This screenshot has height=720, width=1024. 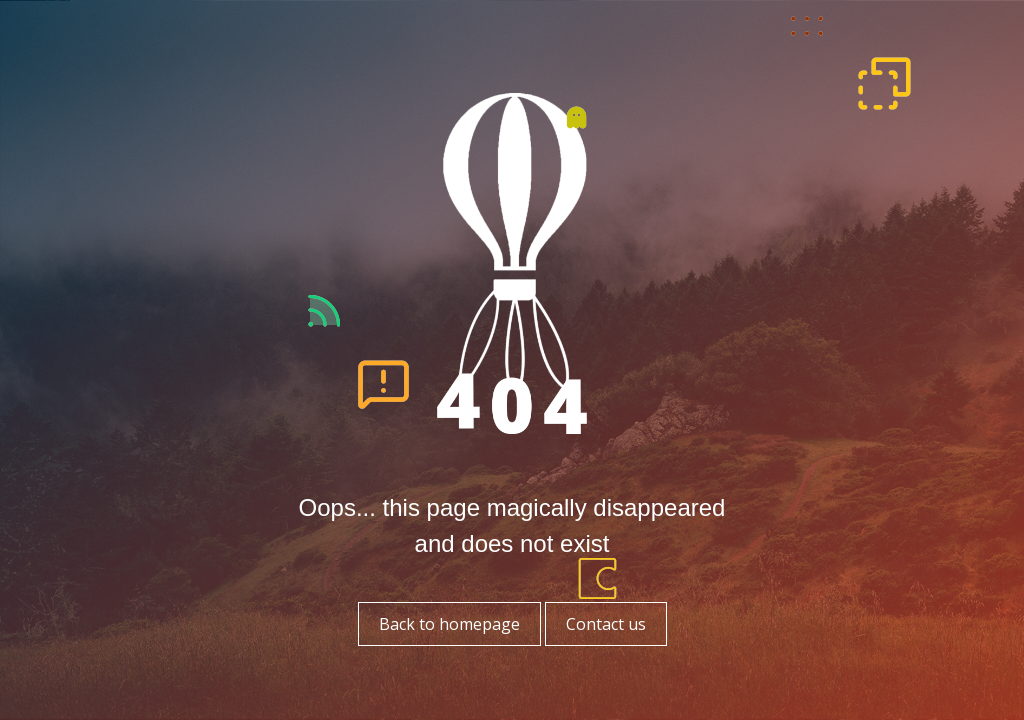 I want to click on bring selected layer to front, so click(x=884, y=83).